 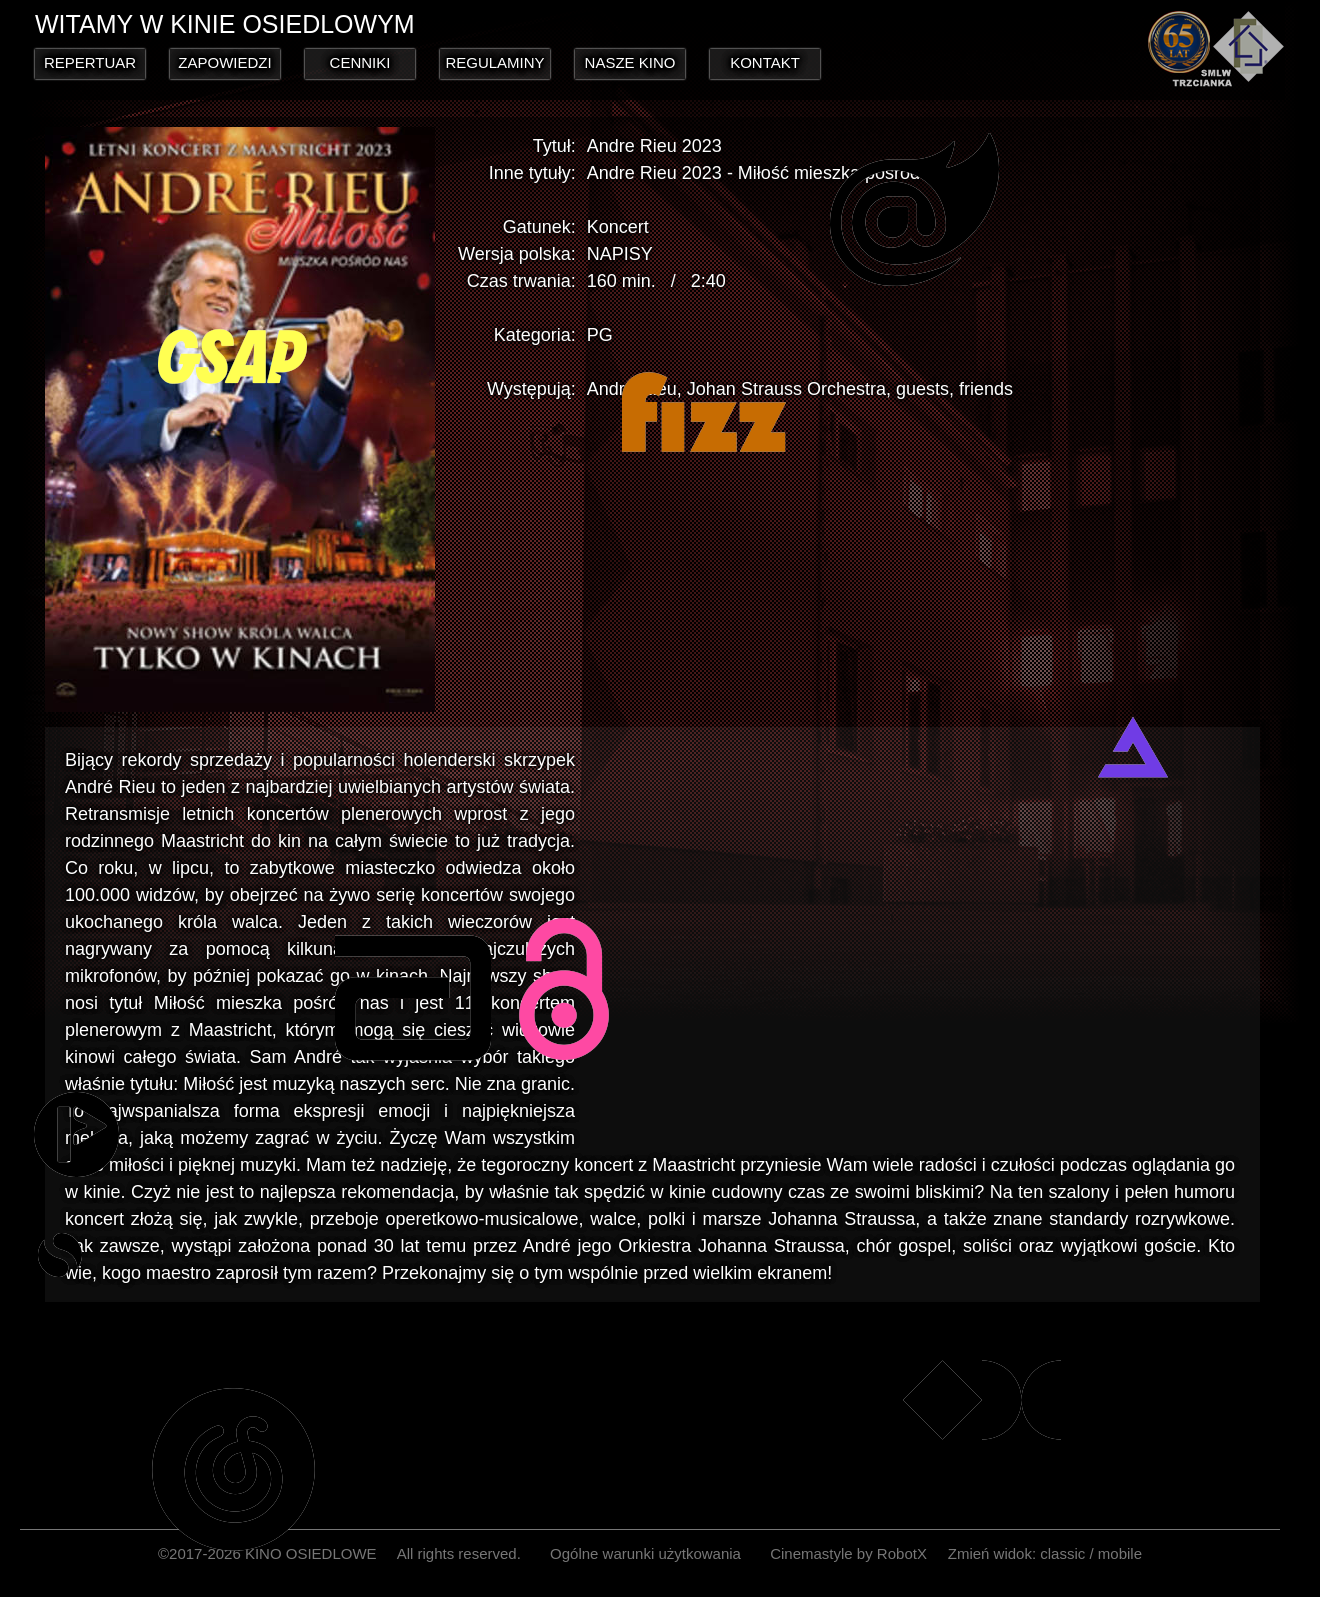 What do you see at coordinates (233, 1469) in the screenshot?
I see `open netease cloud music app` at bounding box center [233, 1469].